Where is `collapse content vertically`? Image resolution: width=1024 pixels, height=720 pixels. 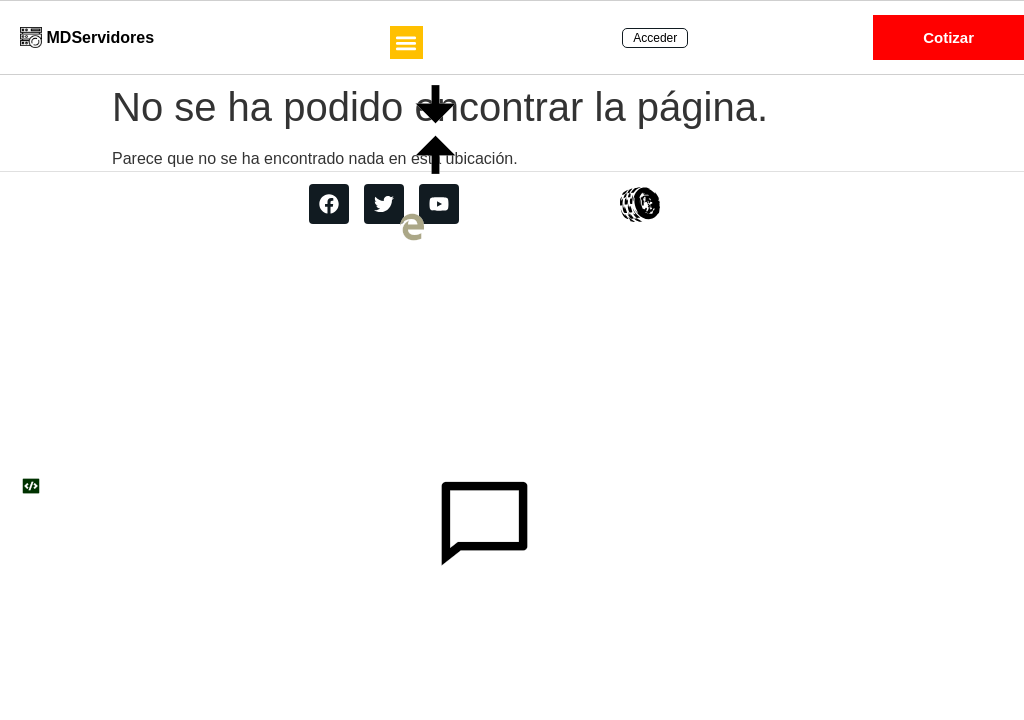
collapse content vertically is located at coordinates (435, 129).